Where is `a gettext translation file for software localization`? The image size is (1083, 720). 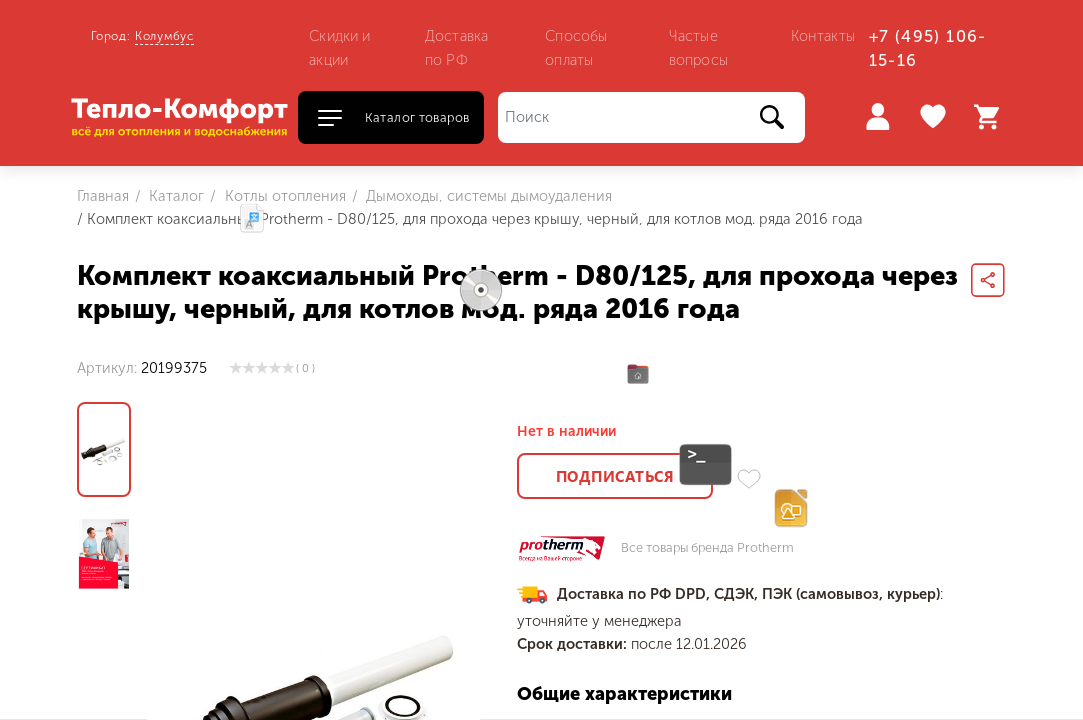 a gettext translation file for software localization is located at coordinates (252, 218).